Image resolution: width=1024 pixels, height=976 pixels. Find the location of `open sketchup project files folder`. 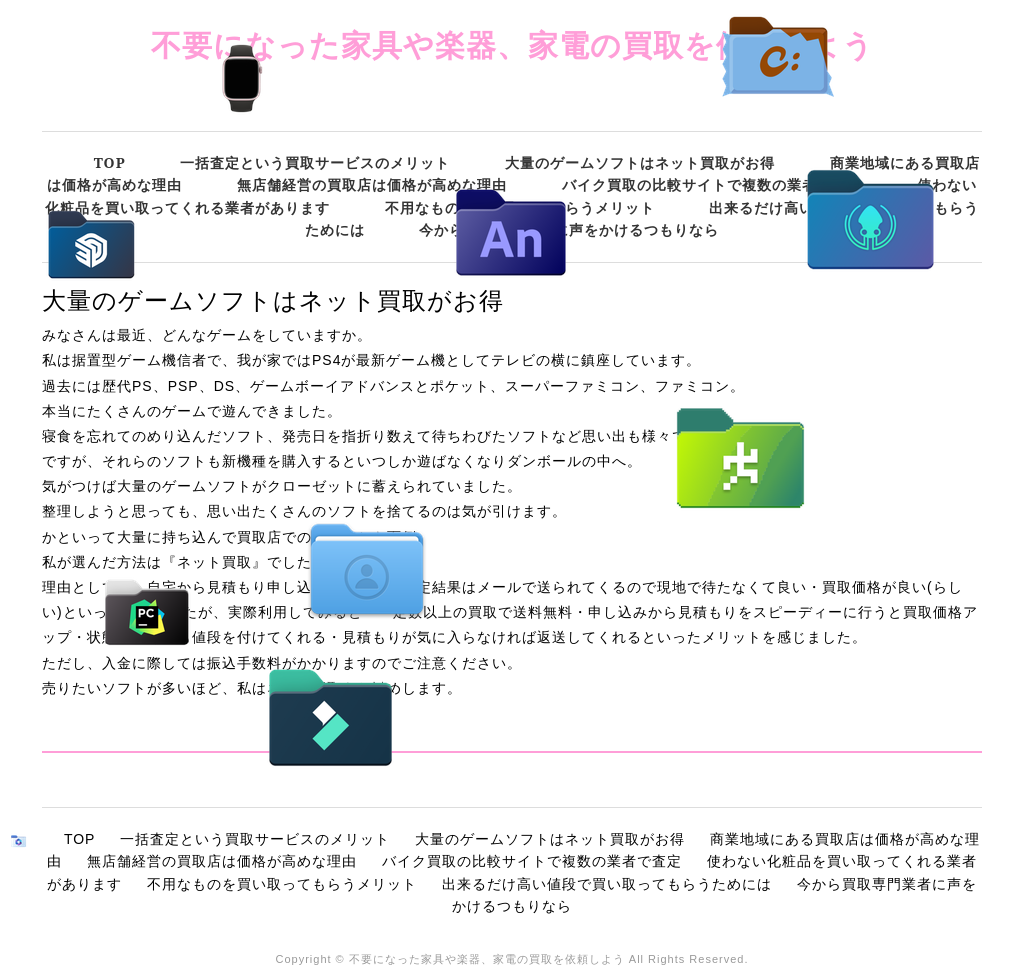

open sketchup project files folder is located at coordinates (91, 247).